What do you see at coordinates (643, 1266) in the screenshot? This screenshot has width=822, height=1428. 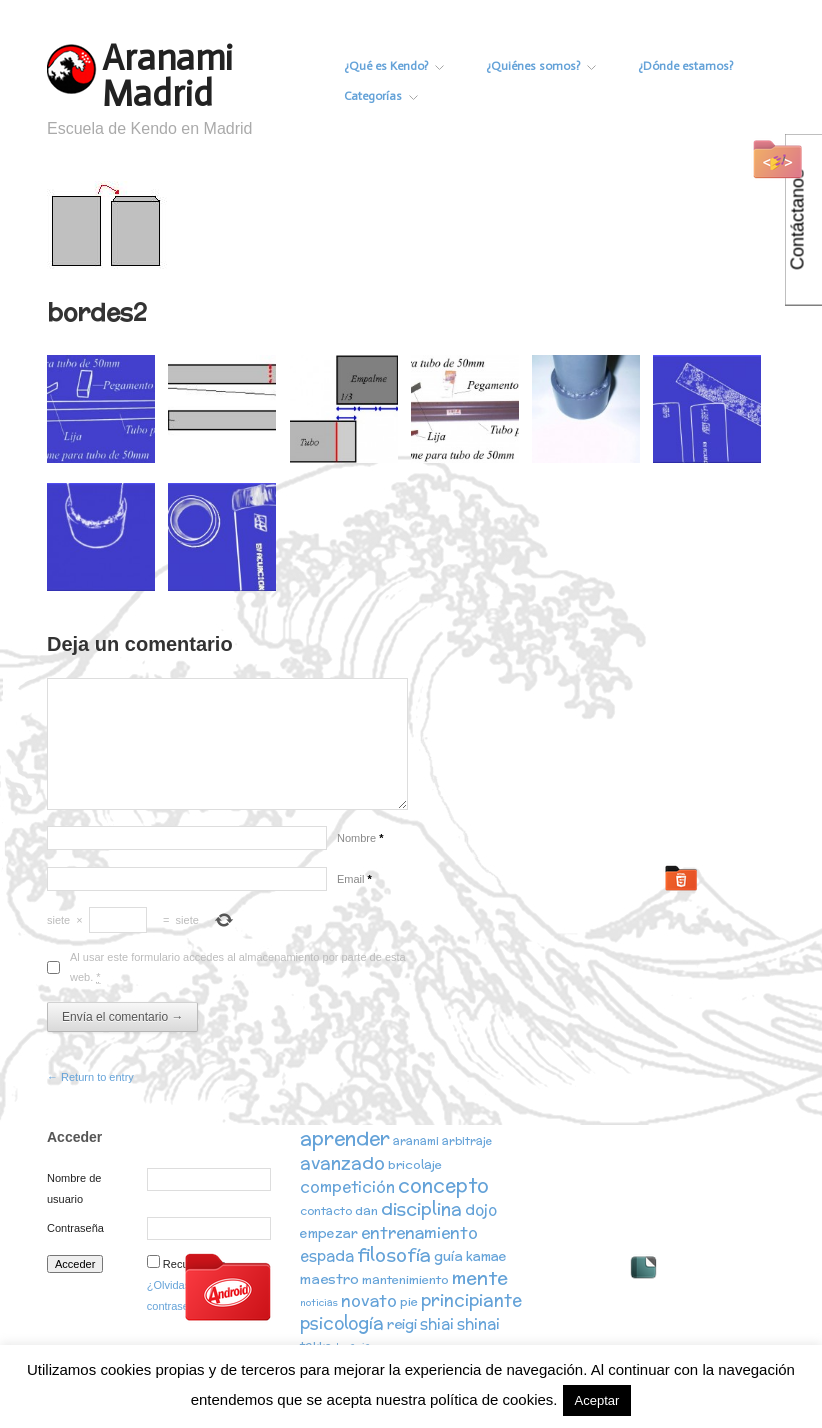 I see `change desktop wallpaper settings` at bounding box center [643, 1266].